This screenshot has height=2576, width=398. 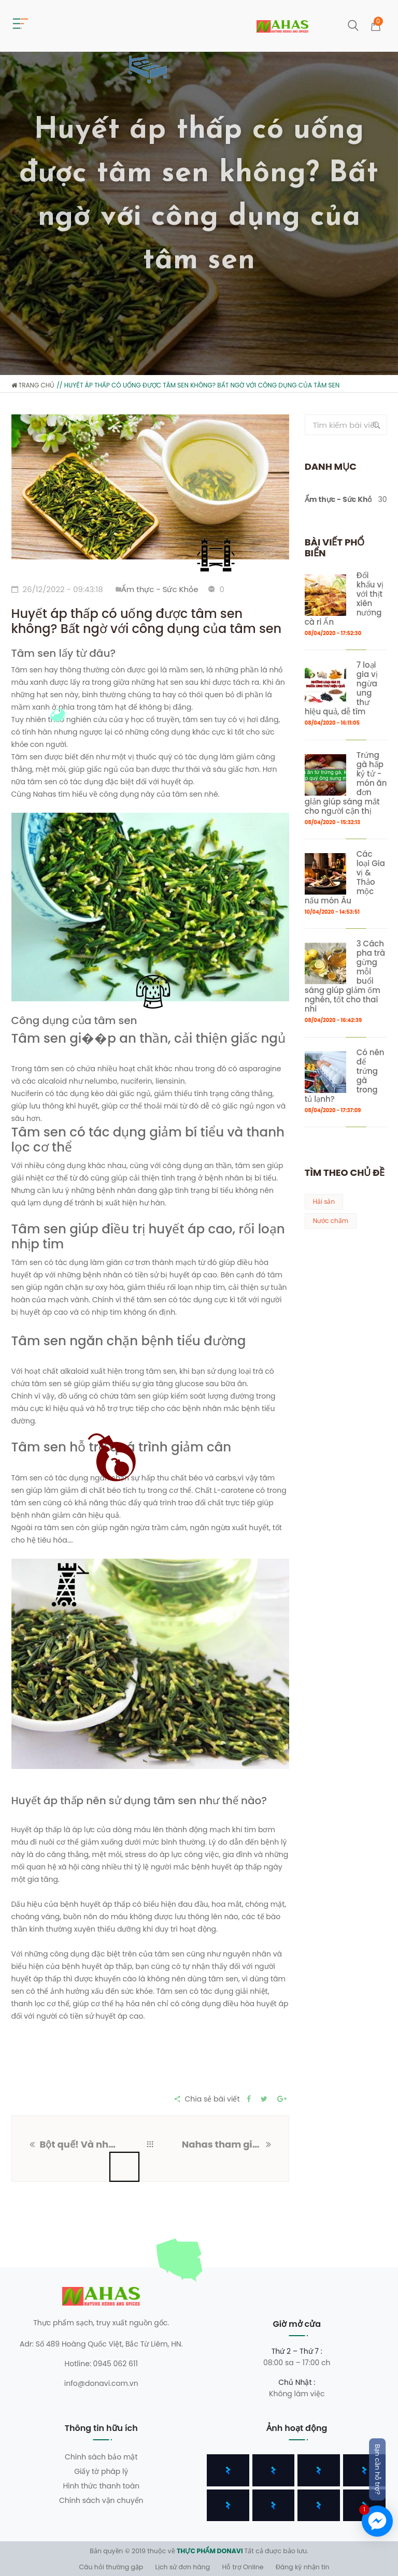 What do you see at coordinates (216, 553) in the screenshot?
I see `view London landmarks or attractions` at bounding box center [216, 553].